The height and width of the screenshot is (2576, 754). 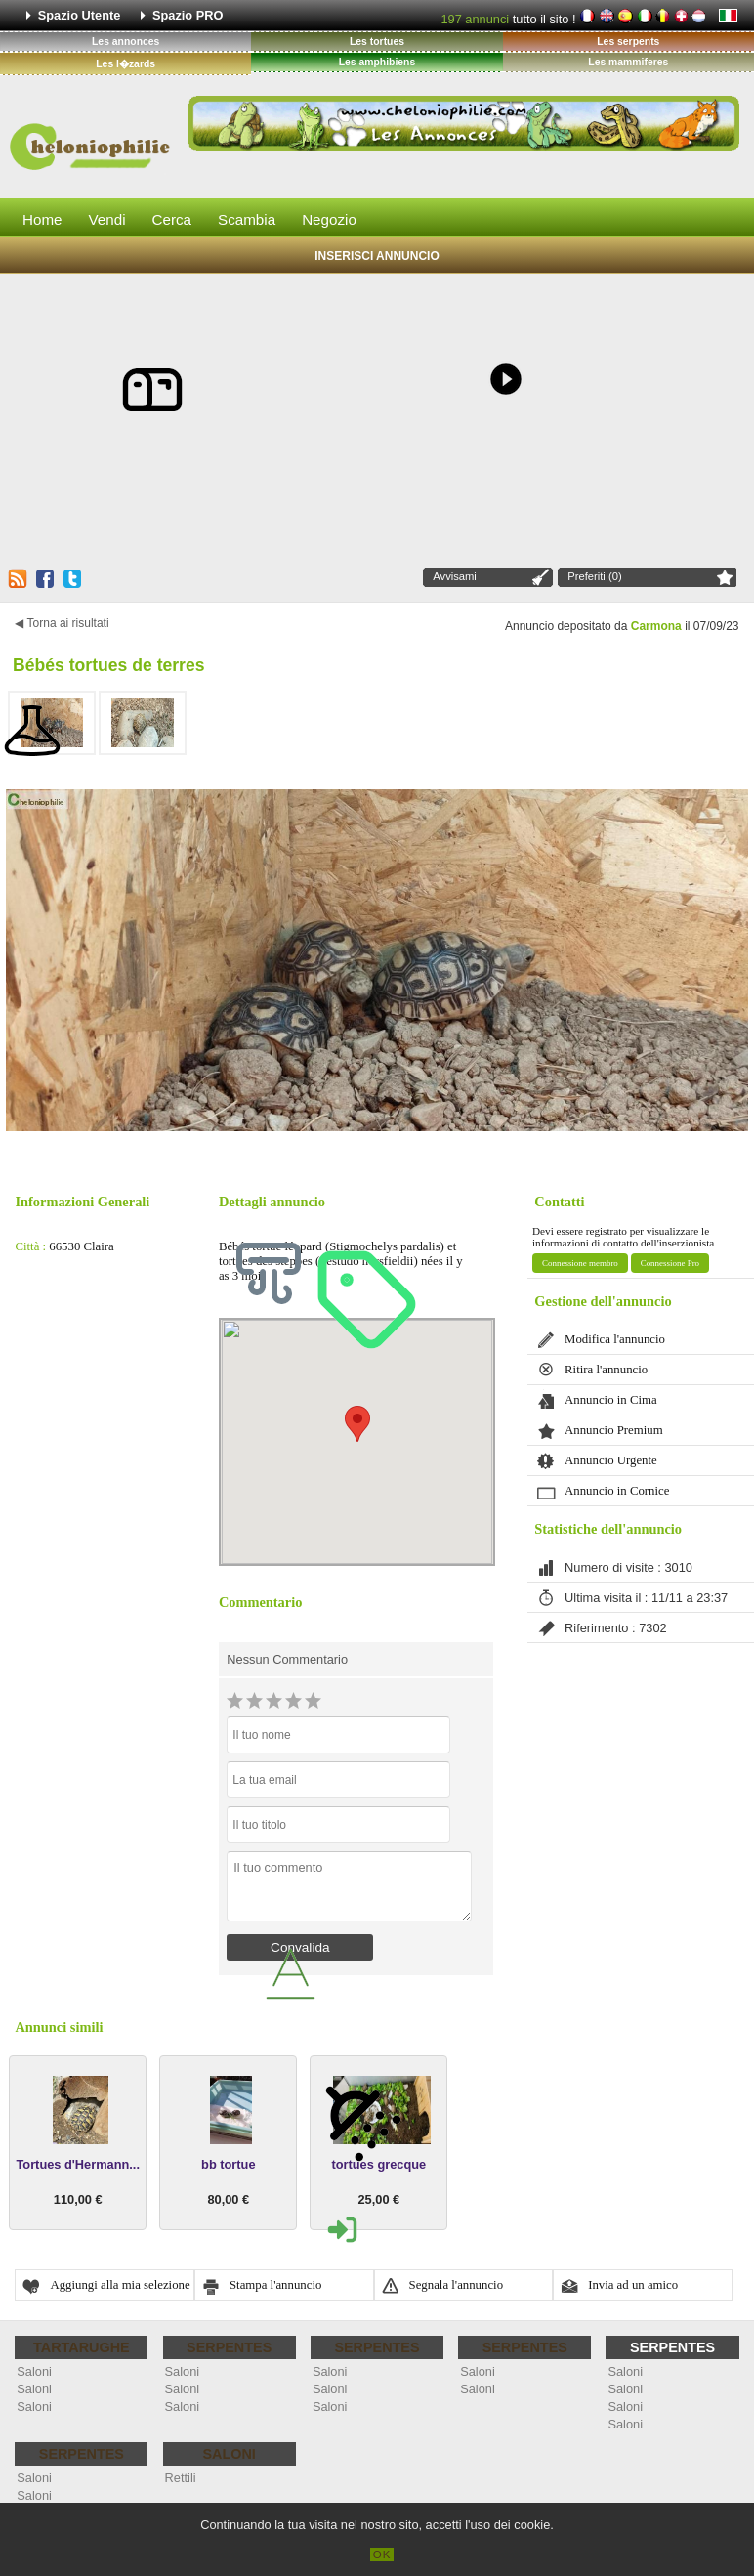 I want to click on shower or bathroom amenity indicator, so click(x=363, y=2124).